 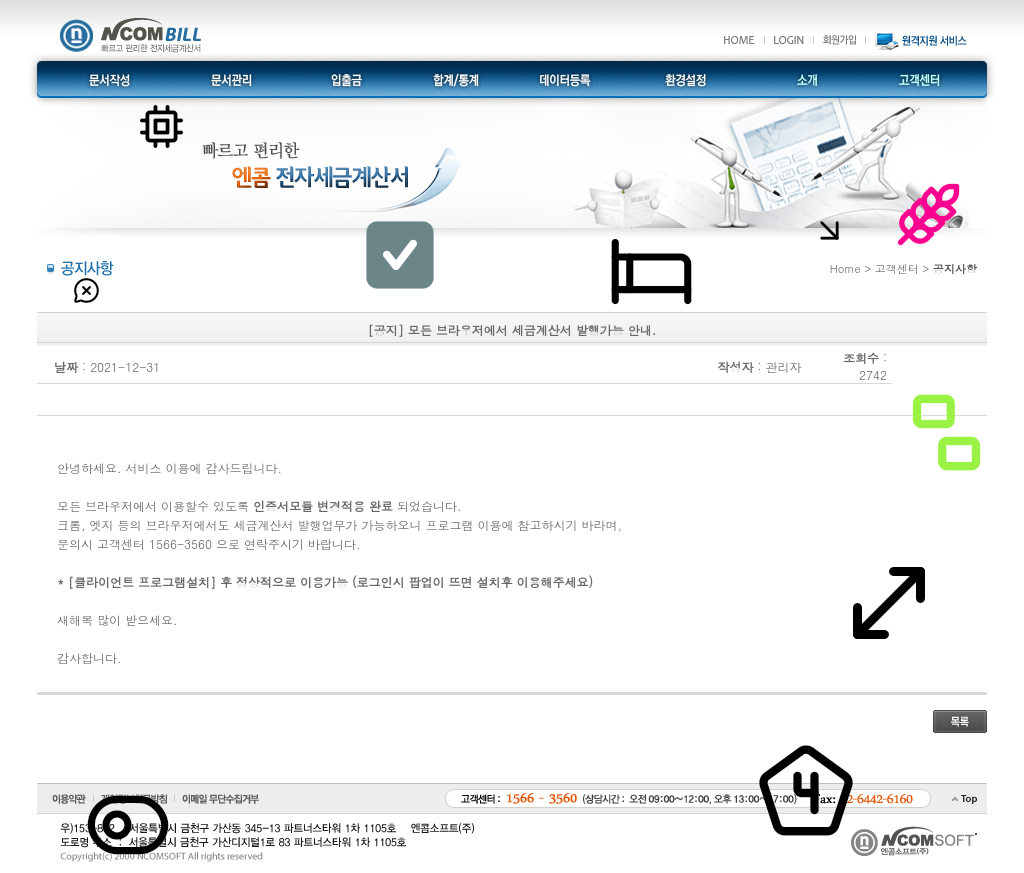 What do you see at coordinates (128, 825) in the screenshot?
I see `toggle switch in off position` at bounding box center [128, 825].